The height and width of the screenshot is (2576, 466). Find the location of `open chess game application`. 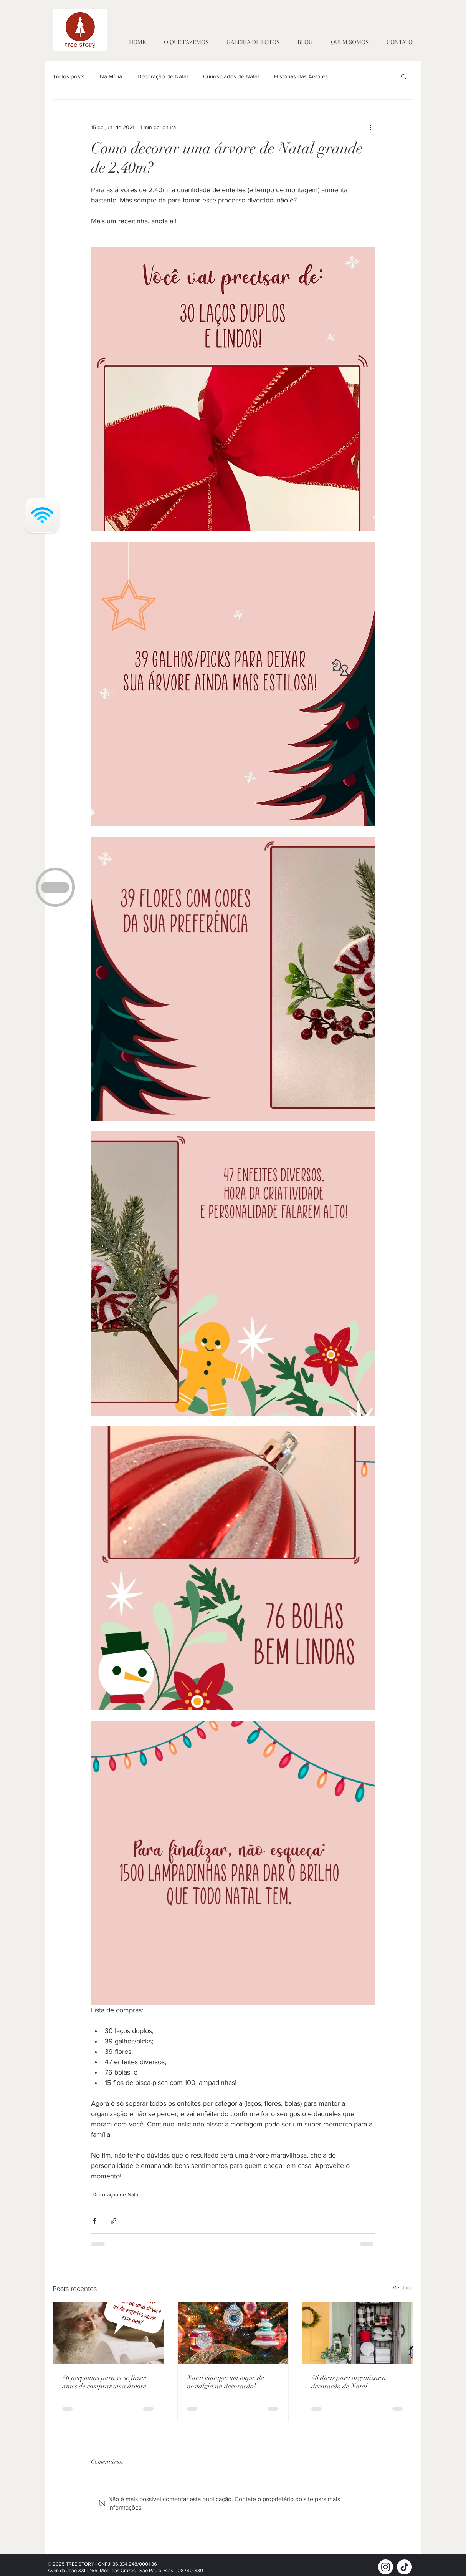

open chess game application is located at coordinates (340, 667).